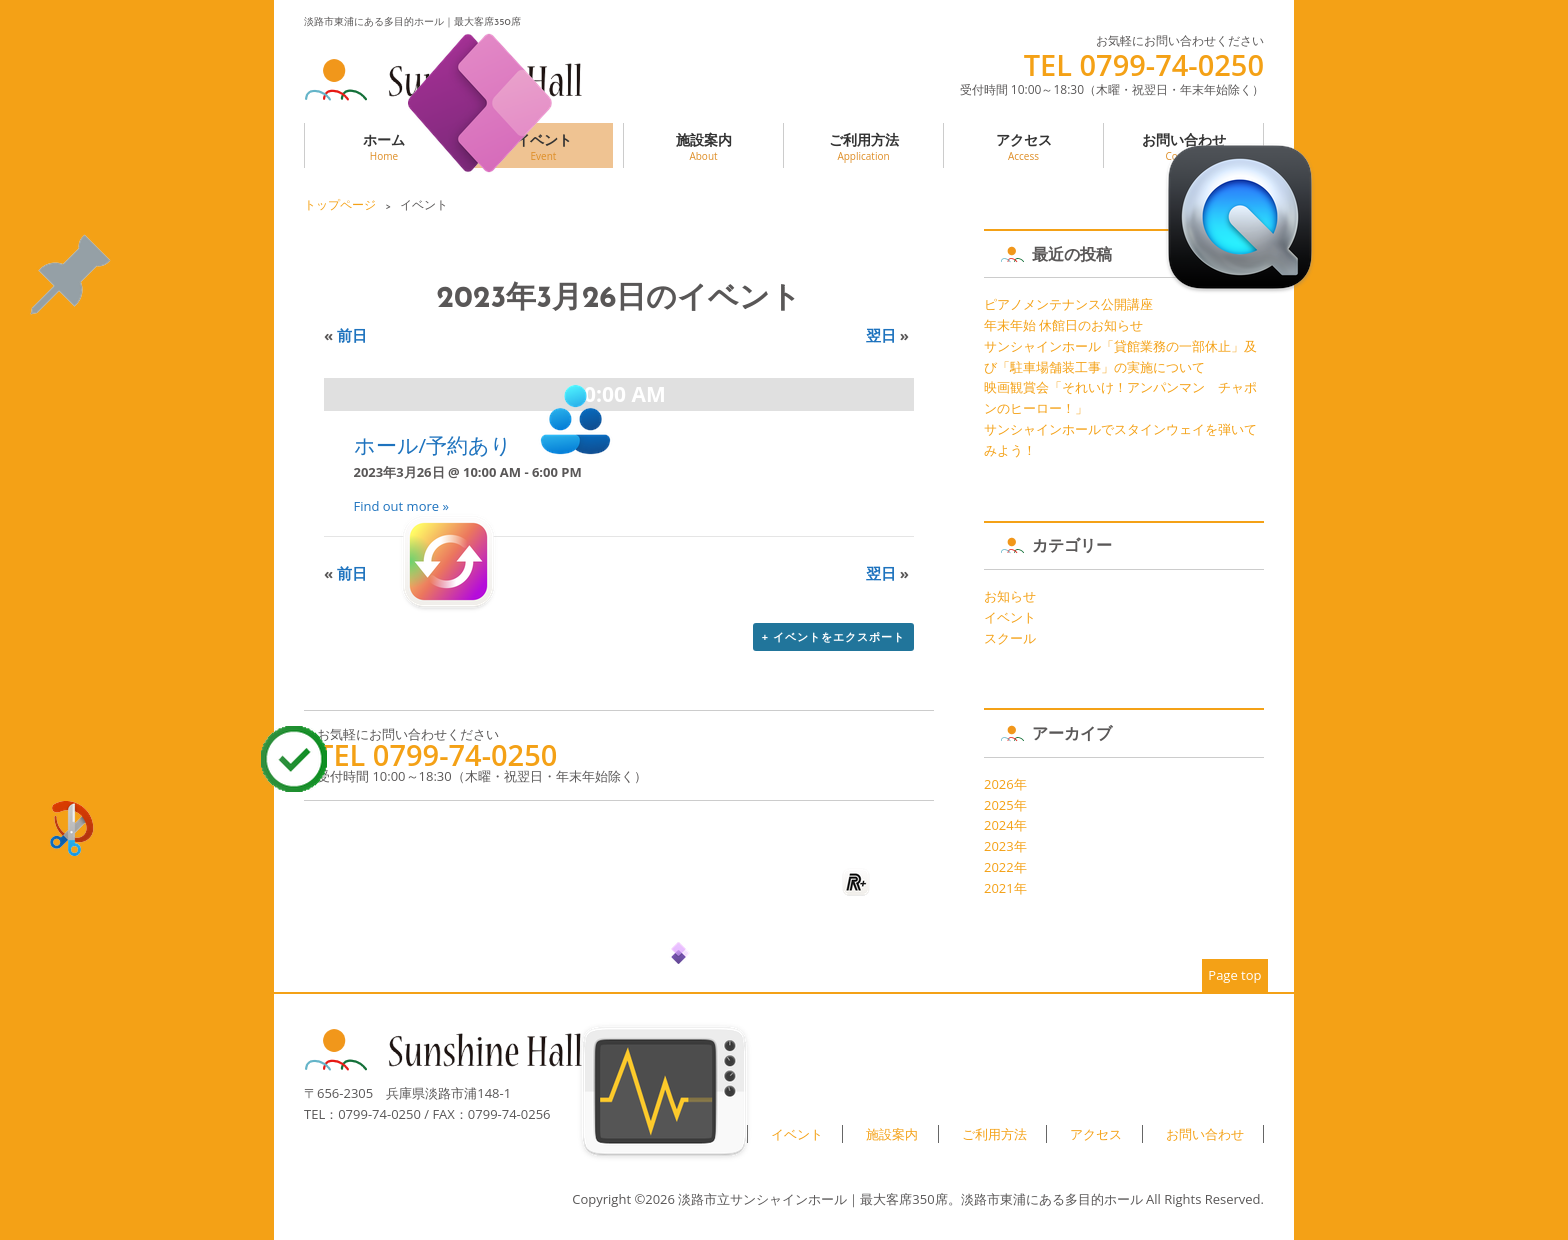 The image size is (1568, 1240). What do you see at coordinates (480, 103) in the screenshot?
I see `open Microsoft Power Apps` at bounding box center [480, 103].